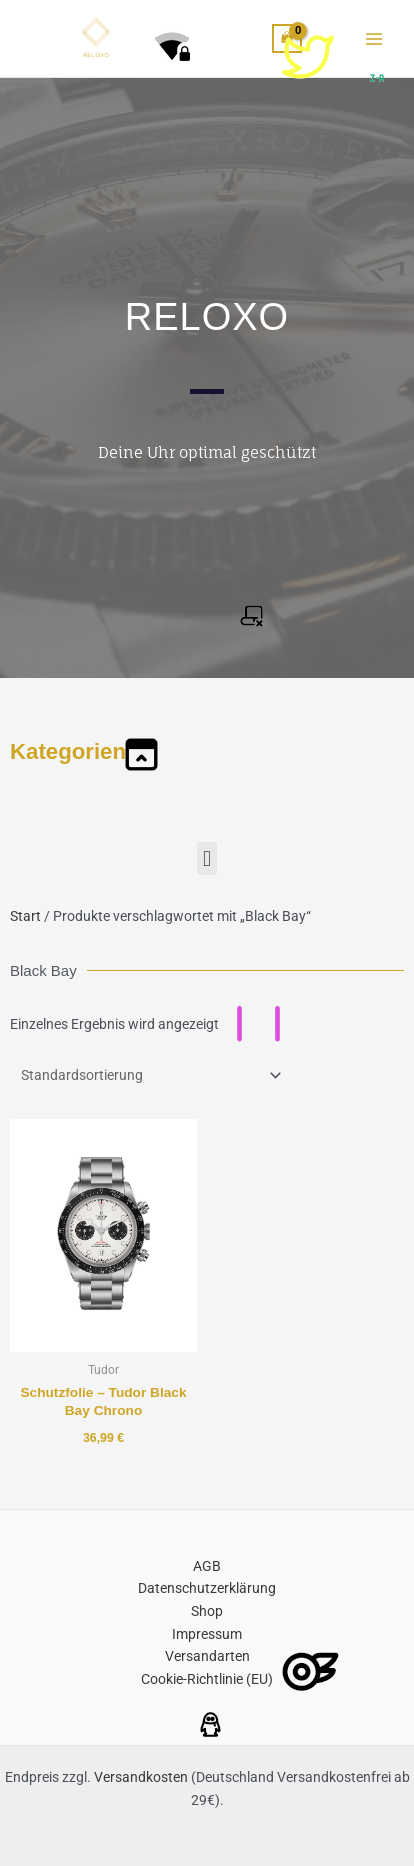 This screenshot has width=414, height=1866. Describe the element at coordinates (377, 78) in the screenshot. I see `sort items in reverse alphabetical order` at that location.